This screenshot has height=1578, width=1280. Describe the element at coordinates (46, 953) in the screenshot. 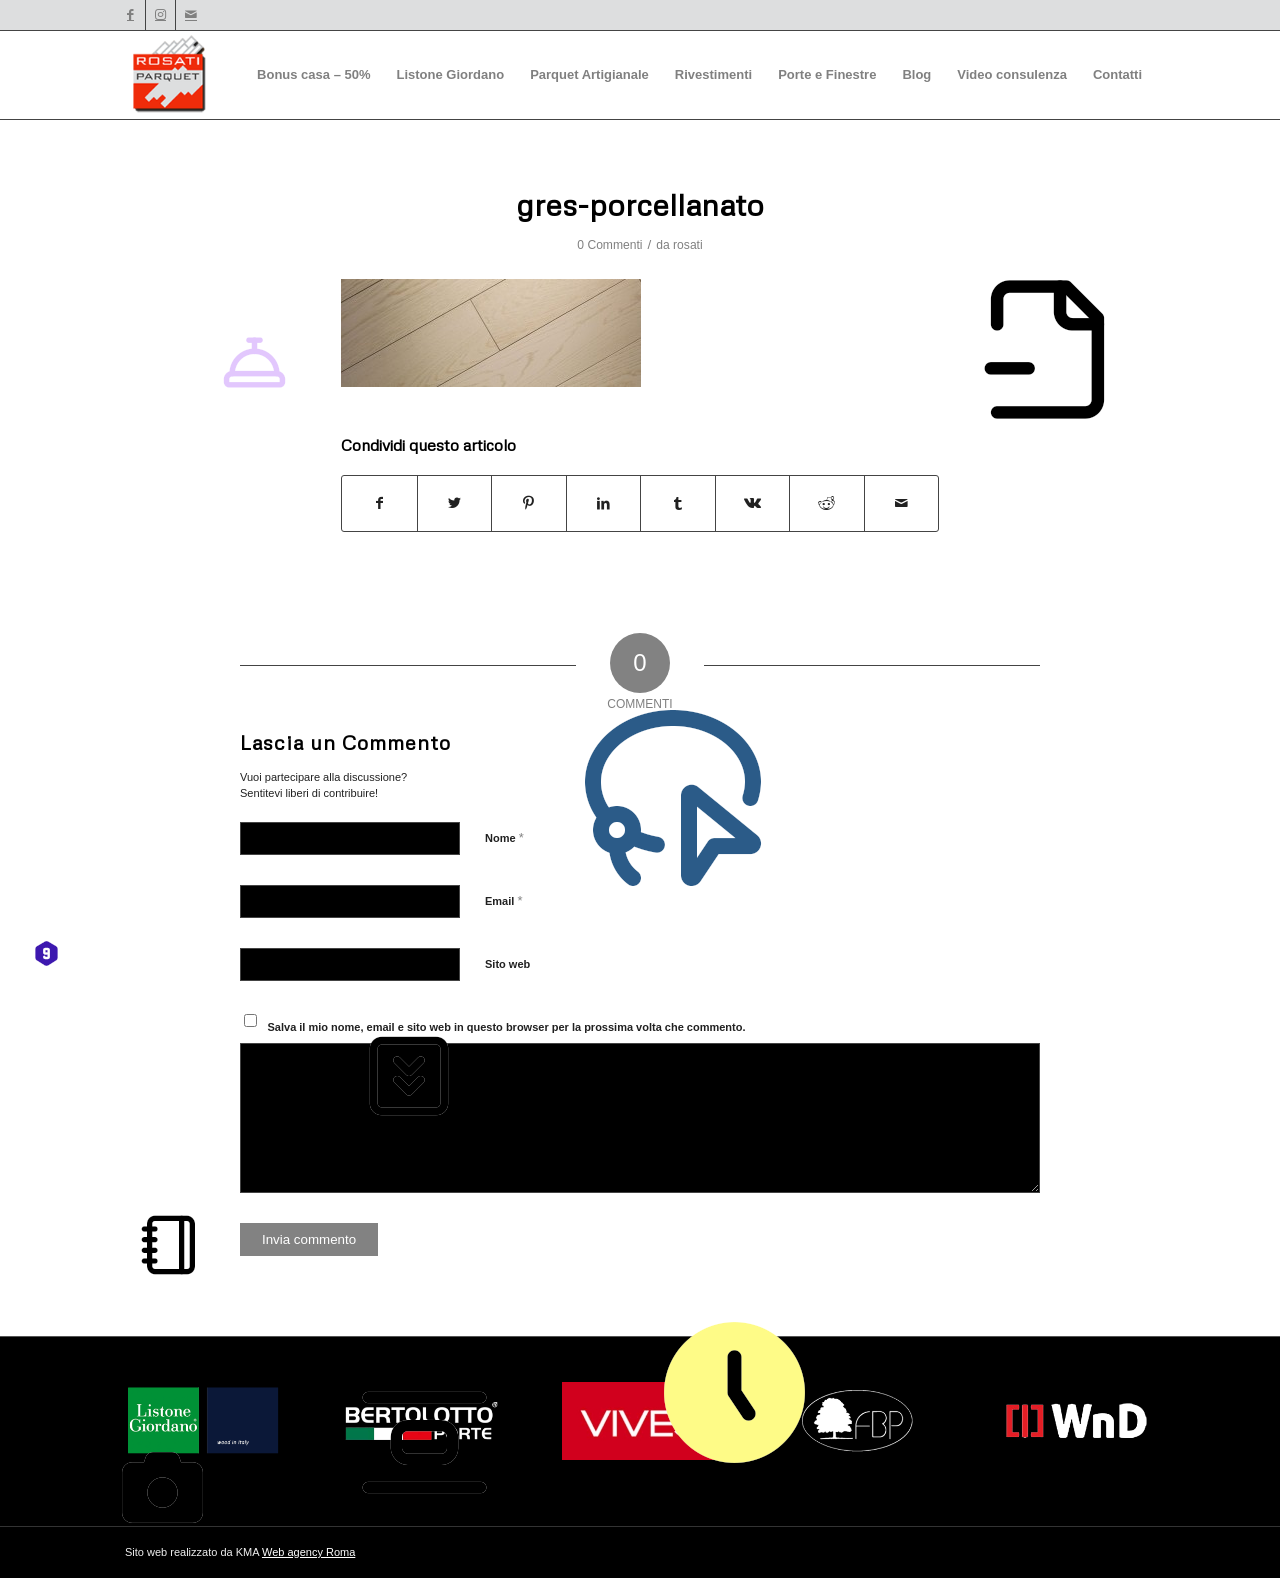

I see `indicates step 9 in a multi-step process` at that location.